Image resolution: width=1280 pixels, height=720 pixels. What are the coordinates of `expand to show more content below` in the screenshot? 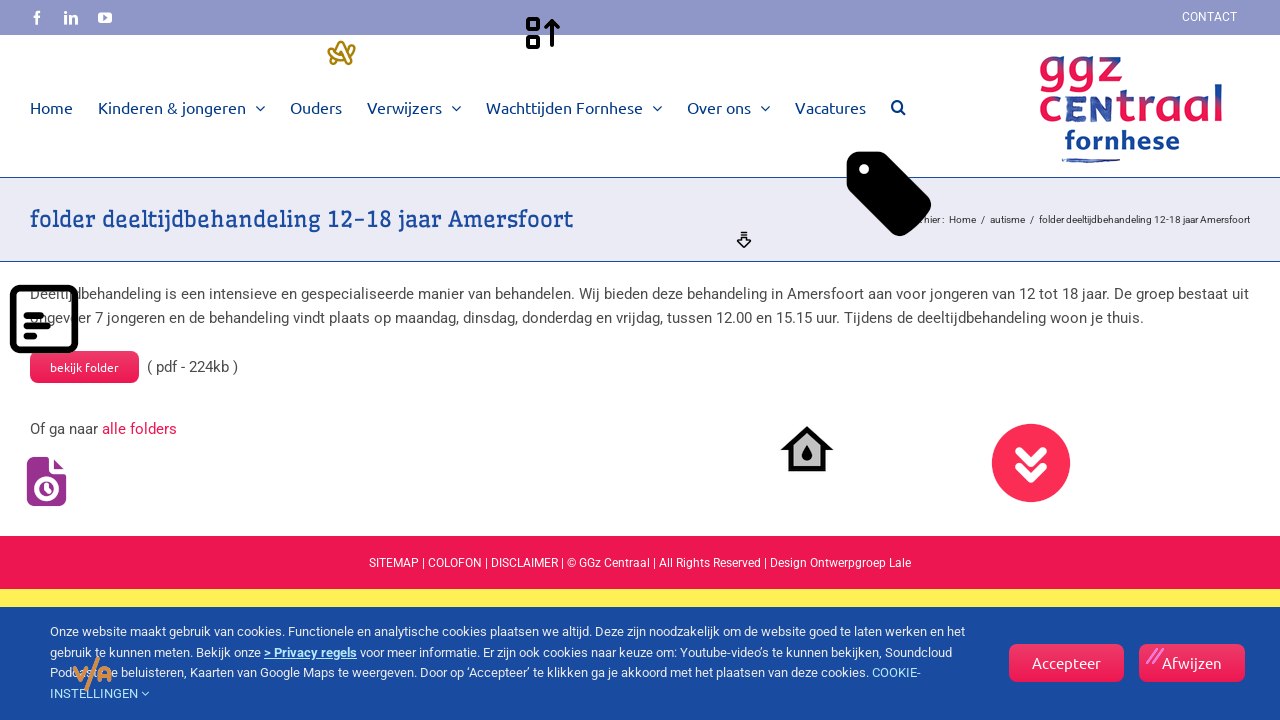 It's located at (1031, 463).